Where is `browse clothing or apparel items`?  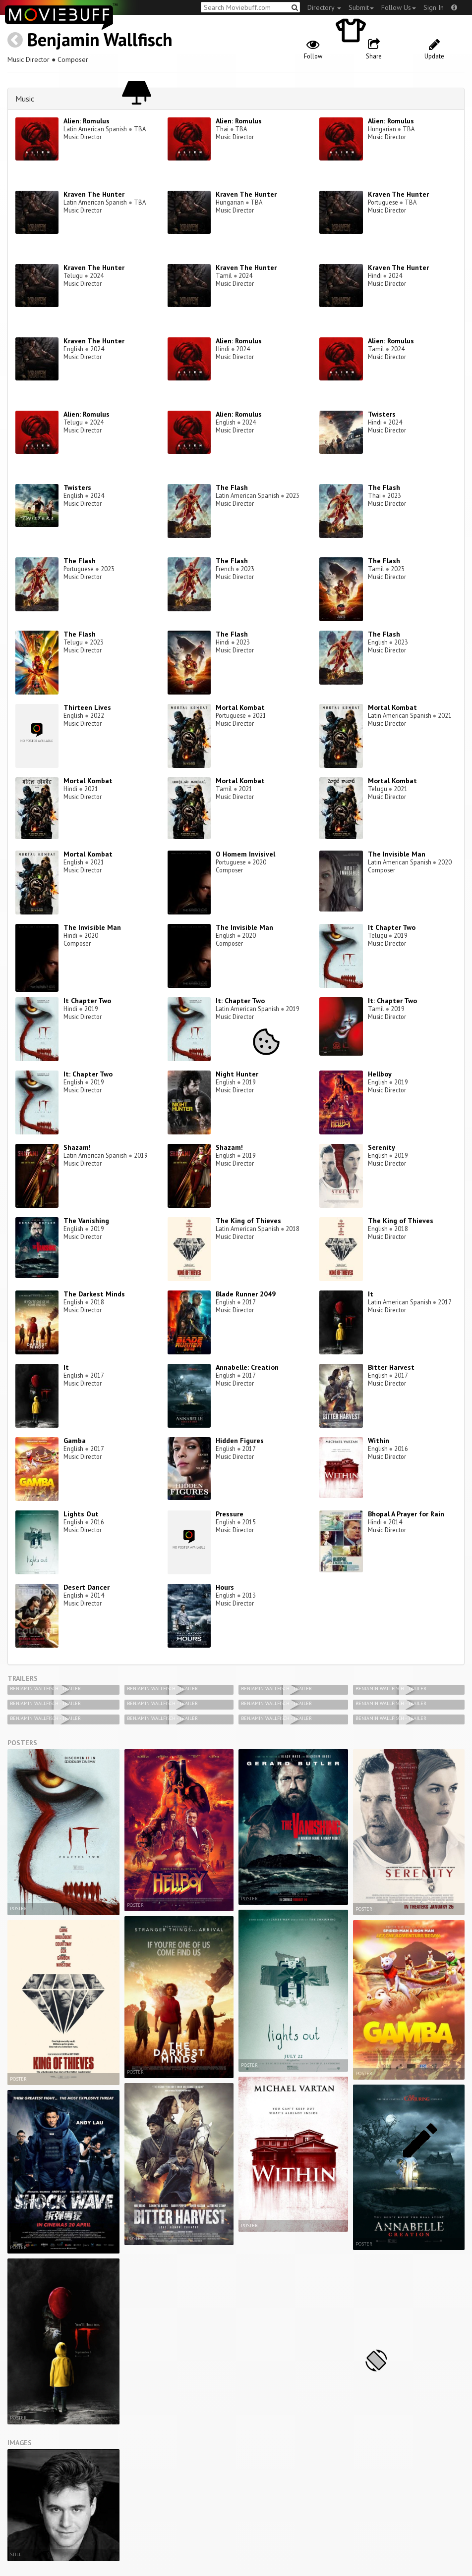
browse clothing or apparel items is located at coordinates (351, 30).